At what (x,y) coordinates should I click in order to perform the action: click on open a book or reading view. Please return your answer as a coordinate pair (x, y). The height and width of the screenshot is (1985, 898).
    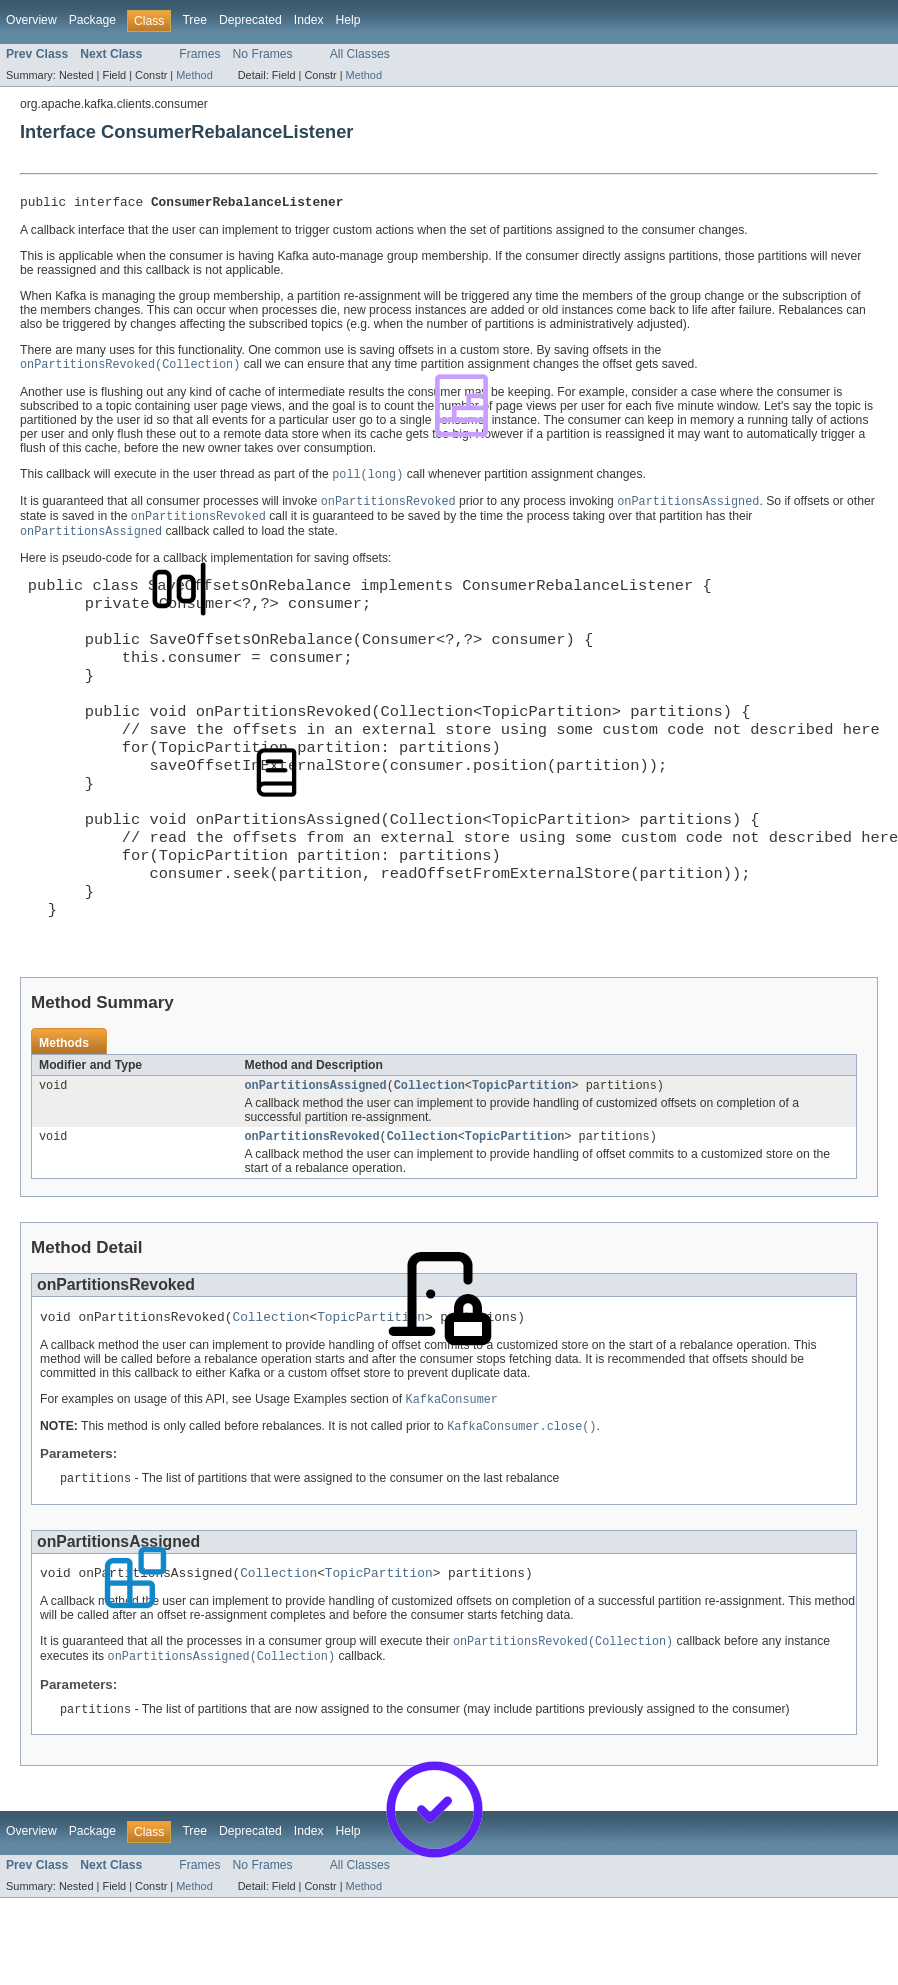
    Looking at the image, I should click on (276, 772).